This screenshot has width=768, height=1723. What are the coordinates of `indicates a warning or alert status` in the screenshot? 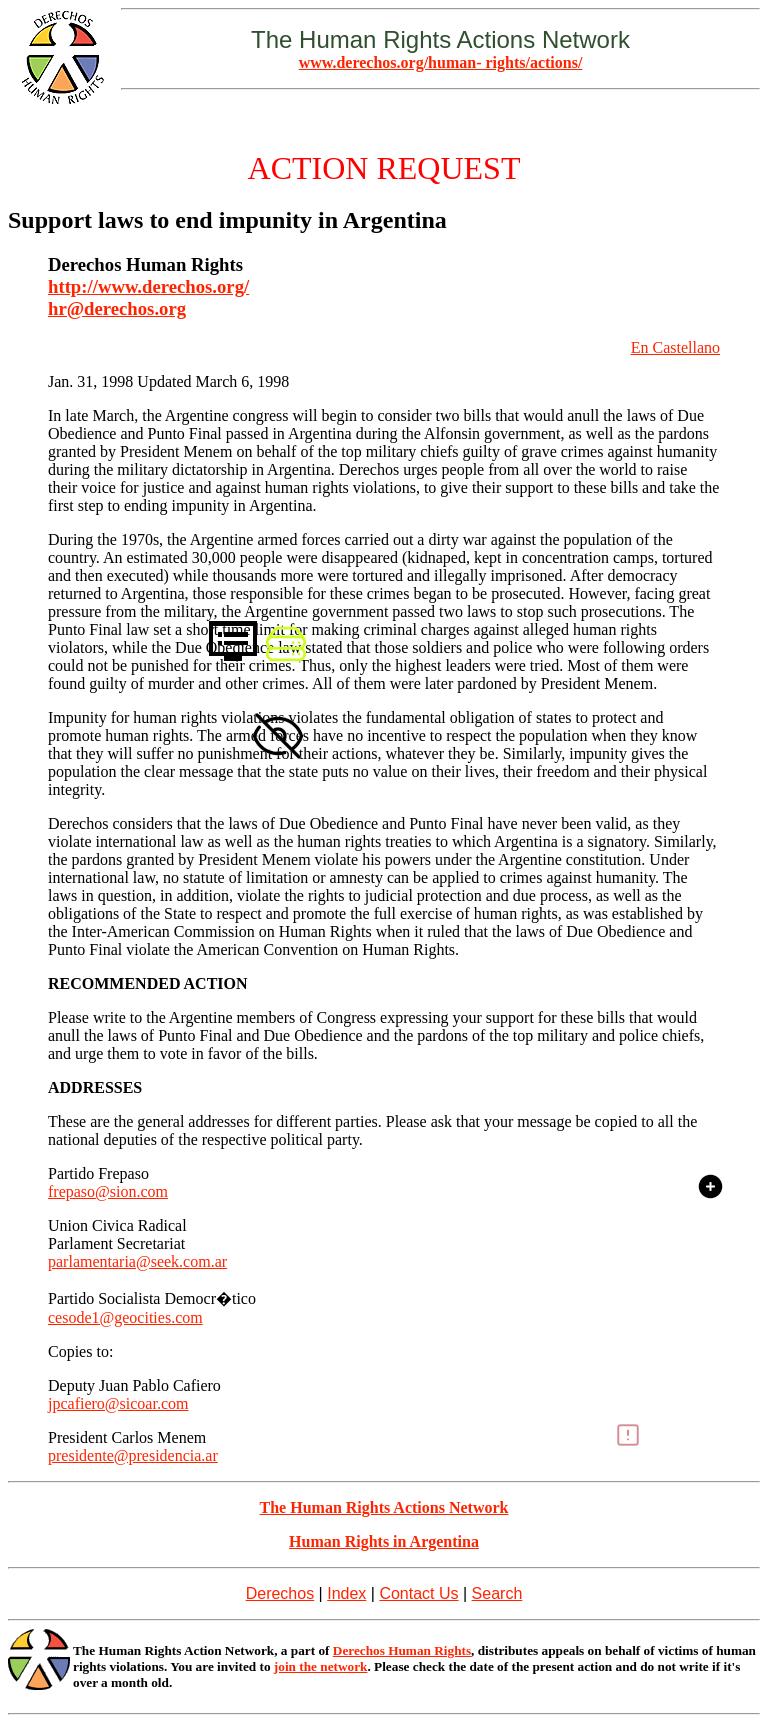 It's located at (628, 1435).